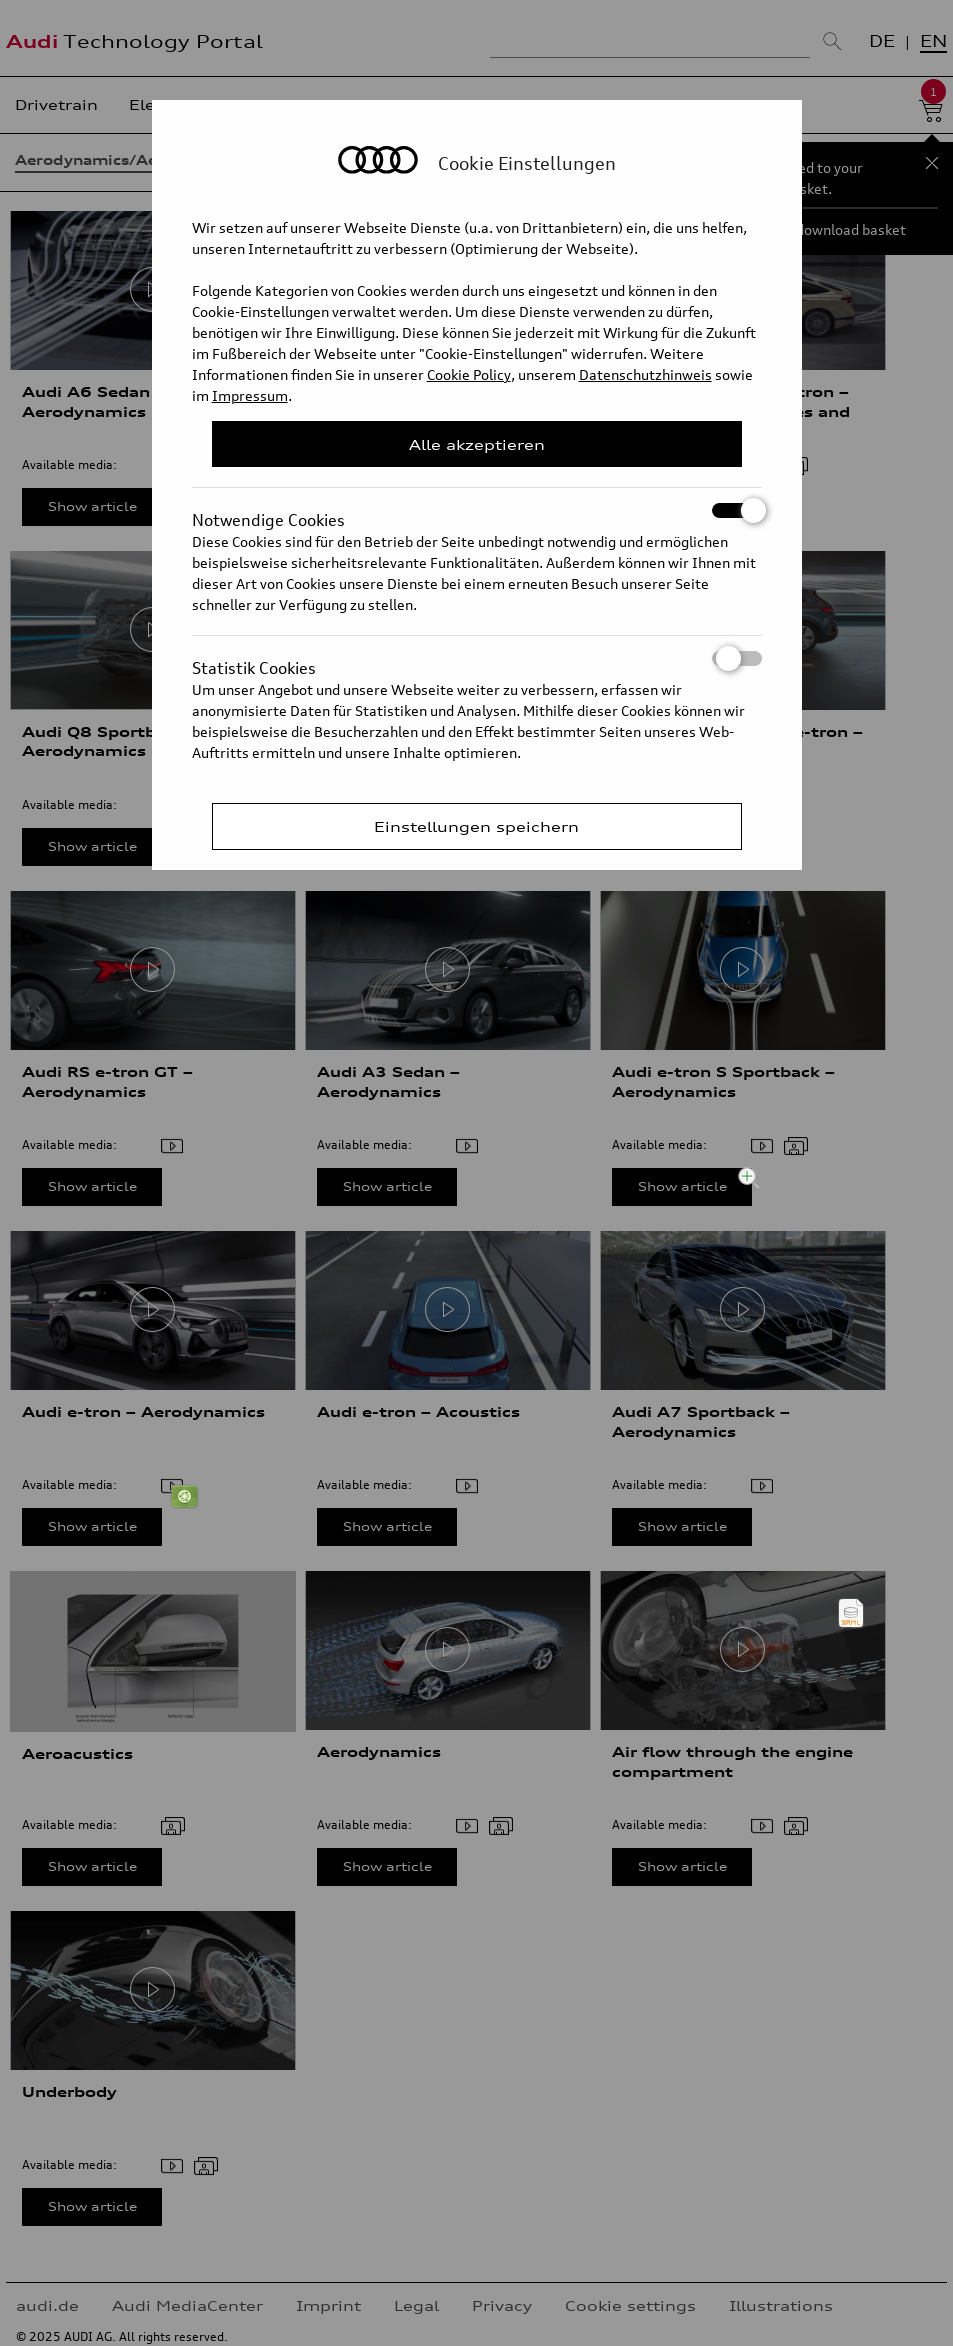 This screenshot has height=2346, width=953. What do you see at coordinates (748, 1177) in the screenshot?
I see `zoom in on file or document` at bounding box center [748, 1177].